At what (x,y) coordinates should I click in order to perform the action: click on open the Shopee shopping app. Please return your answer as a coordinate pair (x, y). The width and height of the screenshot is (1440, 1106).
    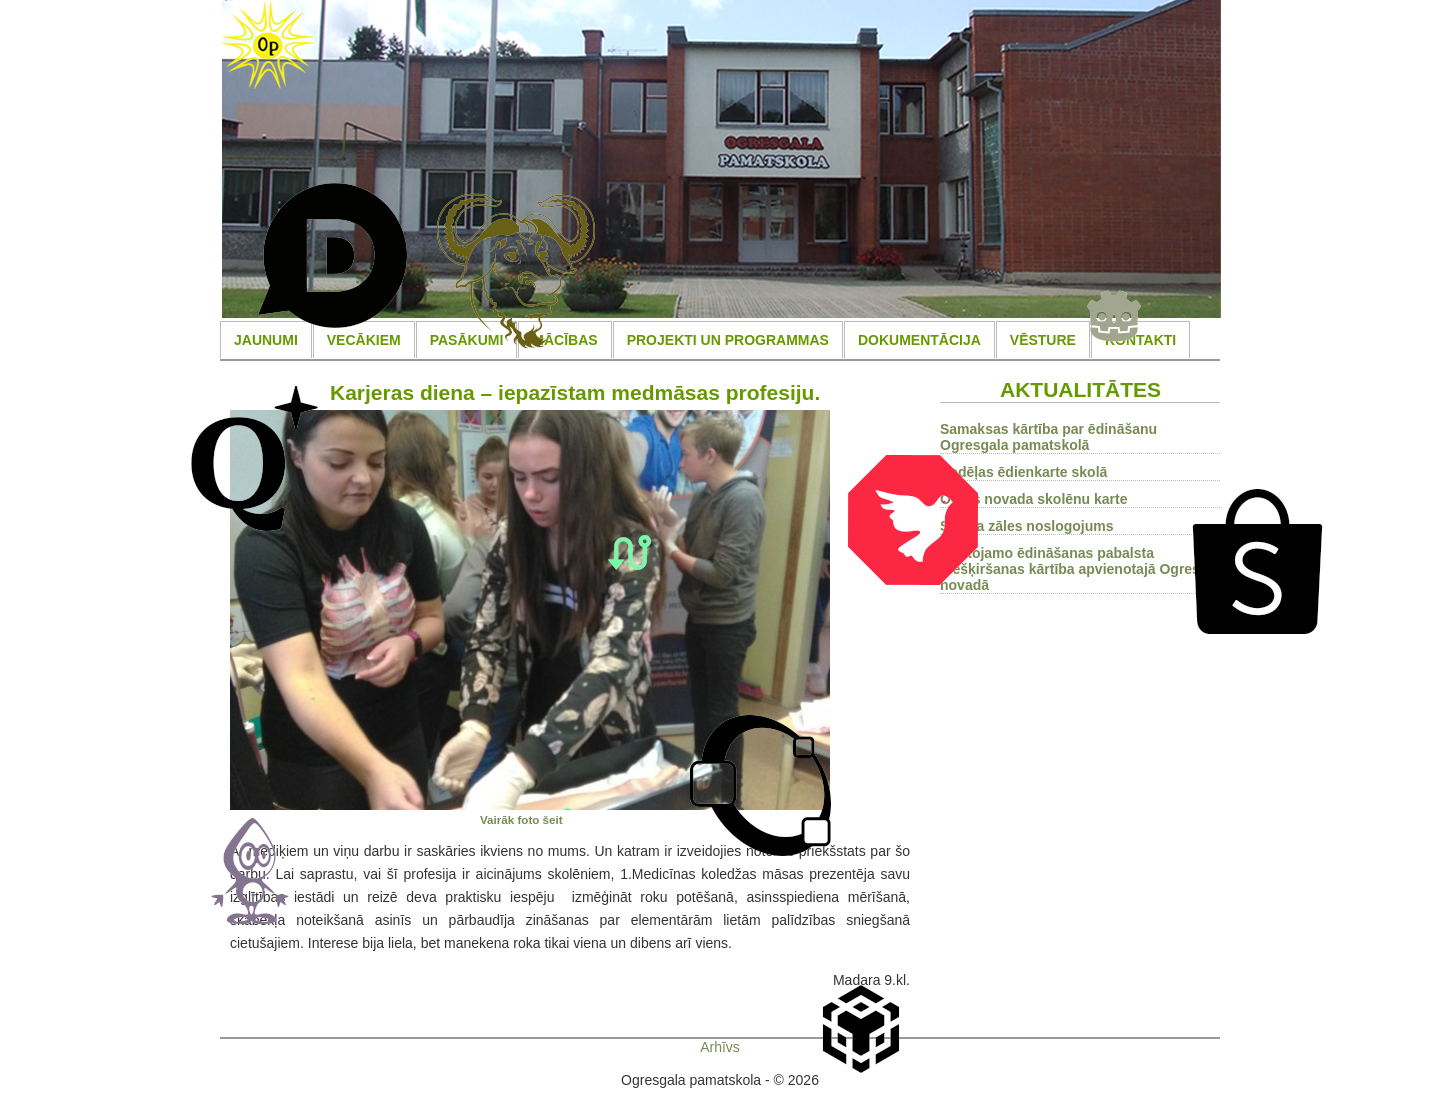
    Looking at the image, I should click on (1257, 561).